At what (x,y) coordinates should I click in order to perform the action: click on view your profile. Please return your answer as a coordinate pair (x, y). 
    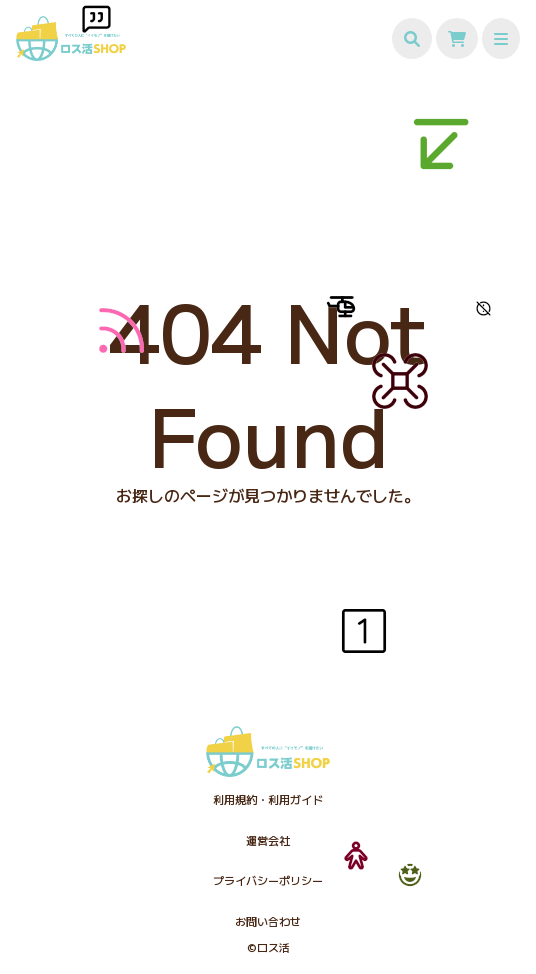
    Looking at the image, I should click on (356, 856).